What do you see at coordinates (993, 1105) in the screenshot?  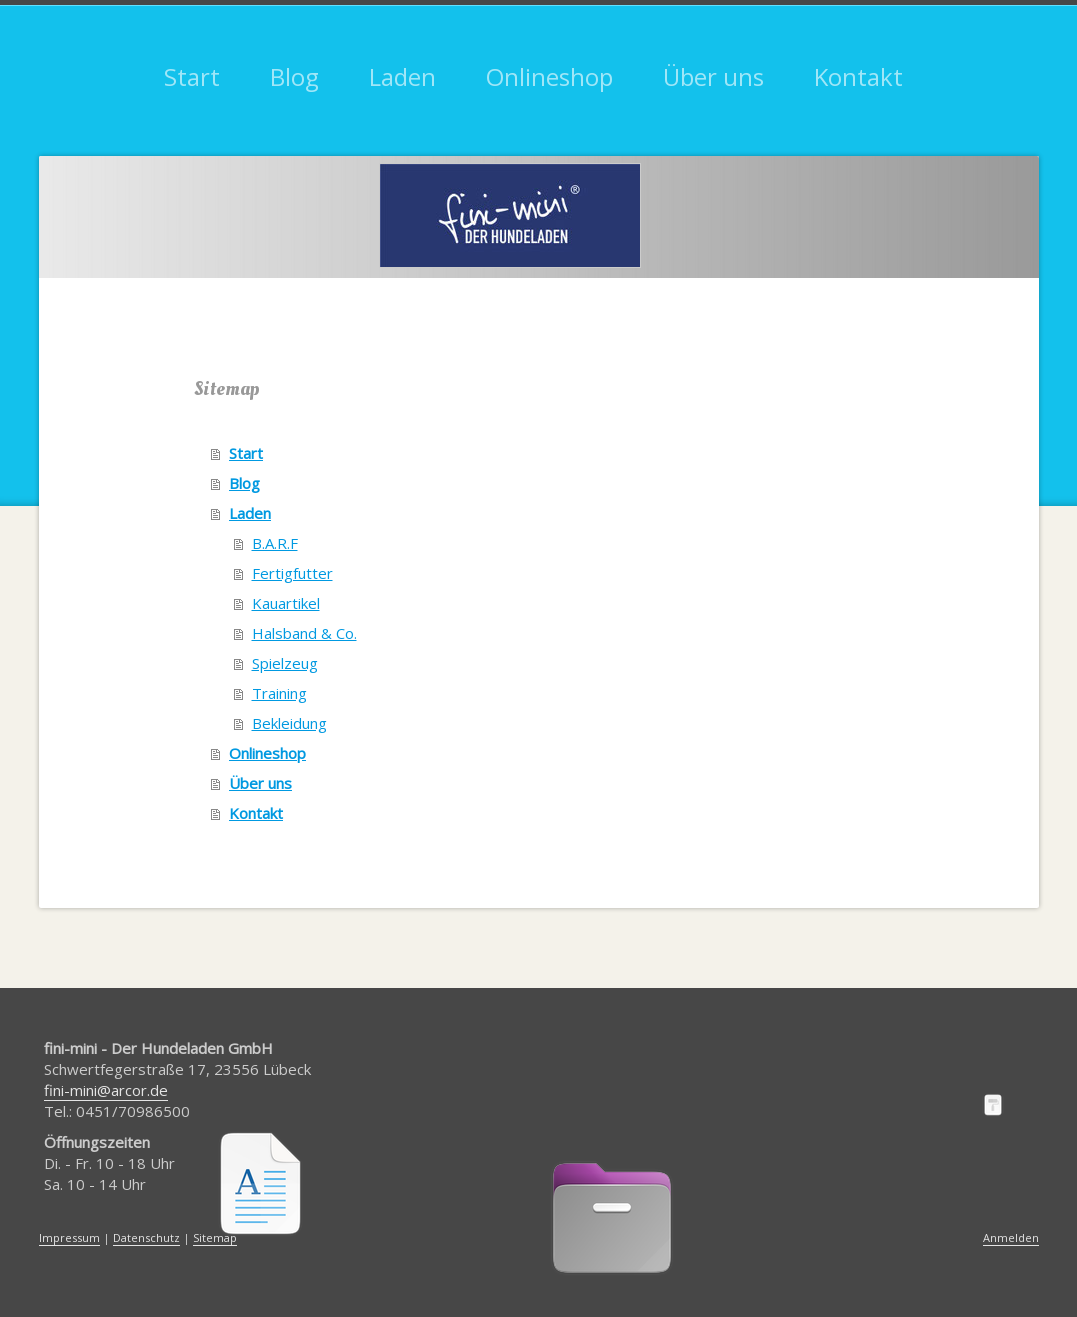 I see `open a theme configuration file` at bounding box center [993, 1105].